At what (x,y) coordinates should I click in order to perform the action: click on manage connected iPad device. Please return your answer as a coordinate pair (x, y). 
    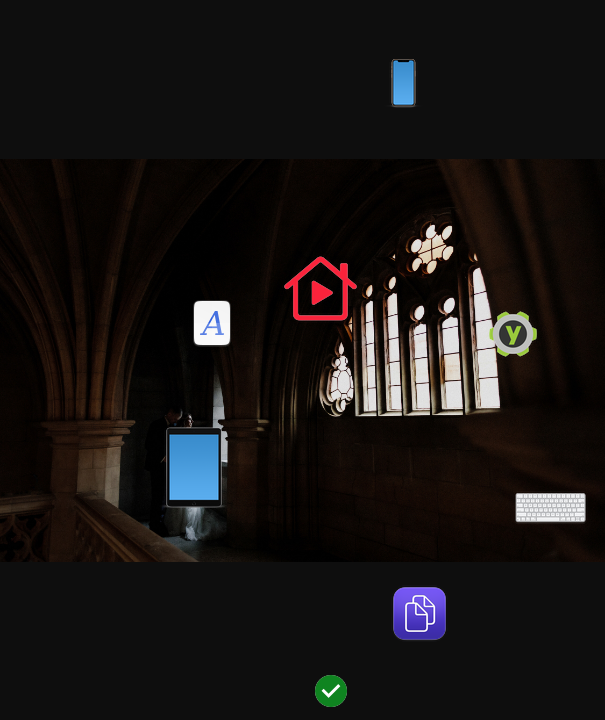
    Looking at the image, I should click on (194, 468).